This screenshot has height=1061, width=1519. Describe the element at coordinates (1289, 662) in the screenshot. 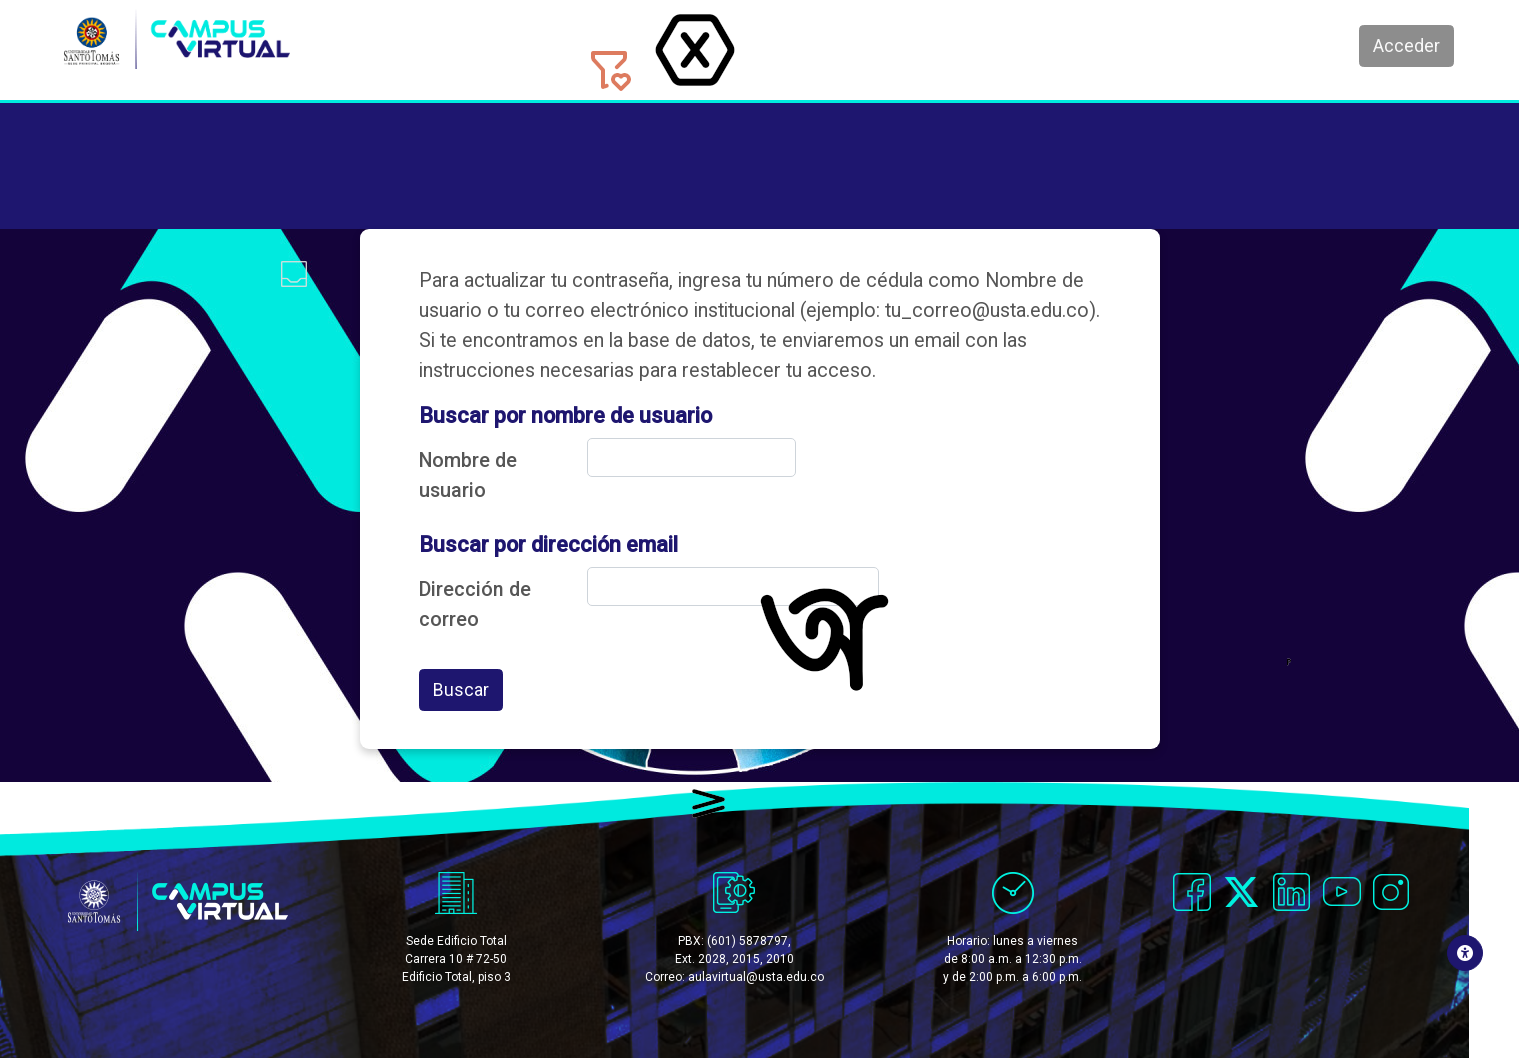

I see `indicates parking availability or location` at that location.